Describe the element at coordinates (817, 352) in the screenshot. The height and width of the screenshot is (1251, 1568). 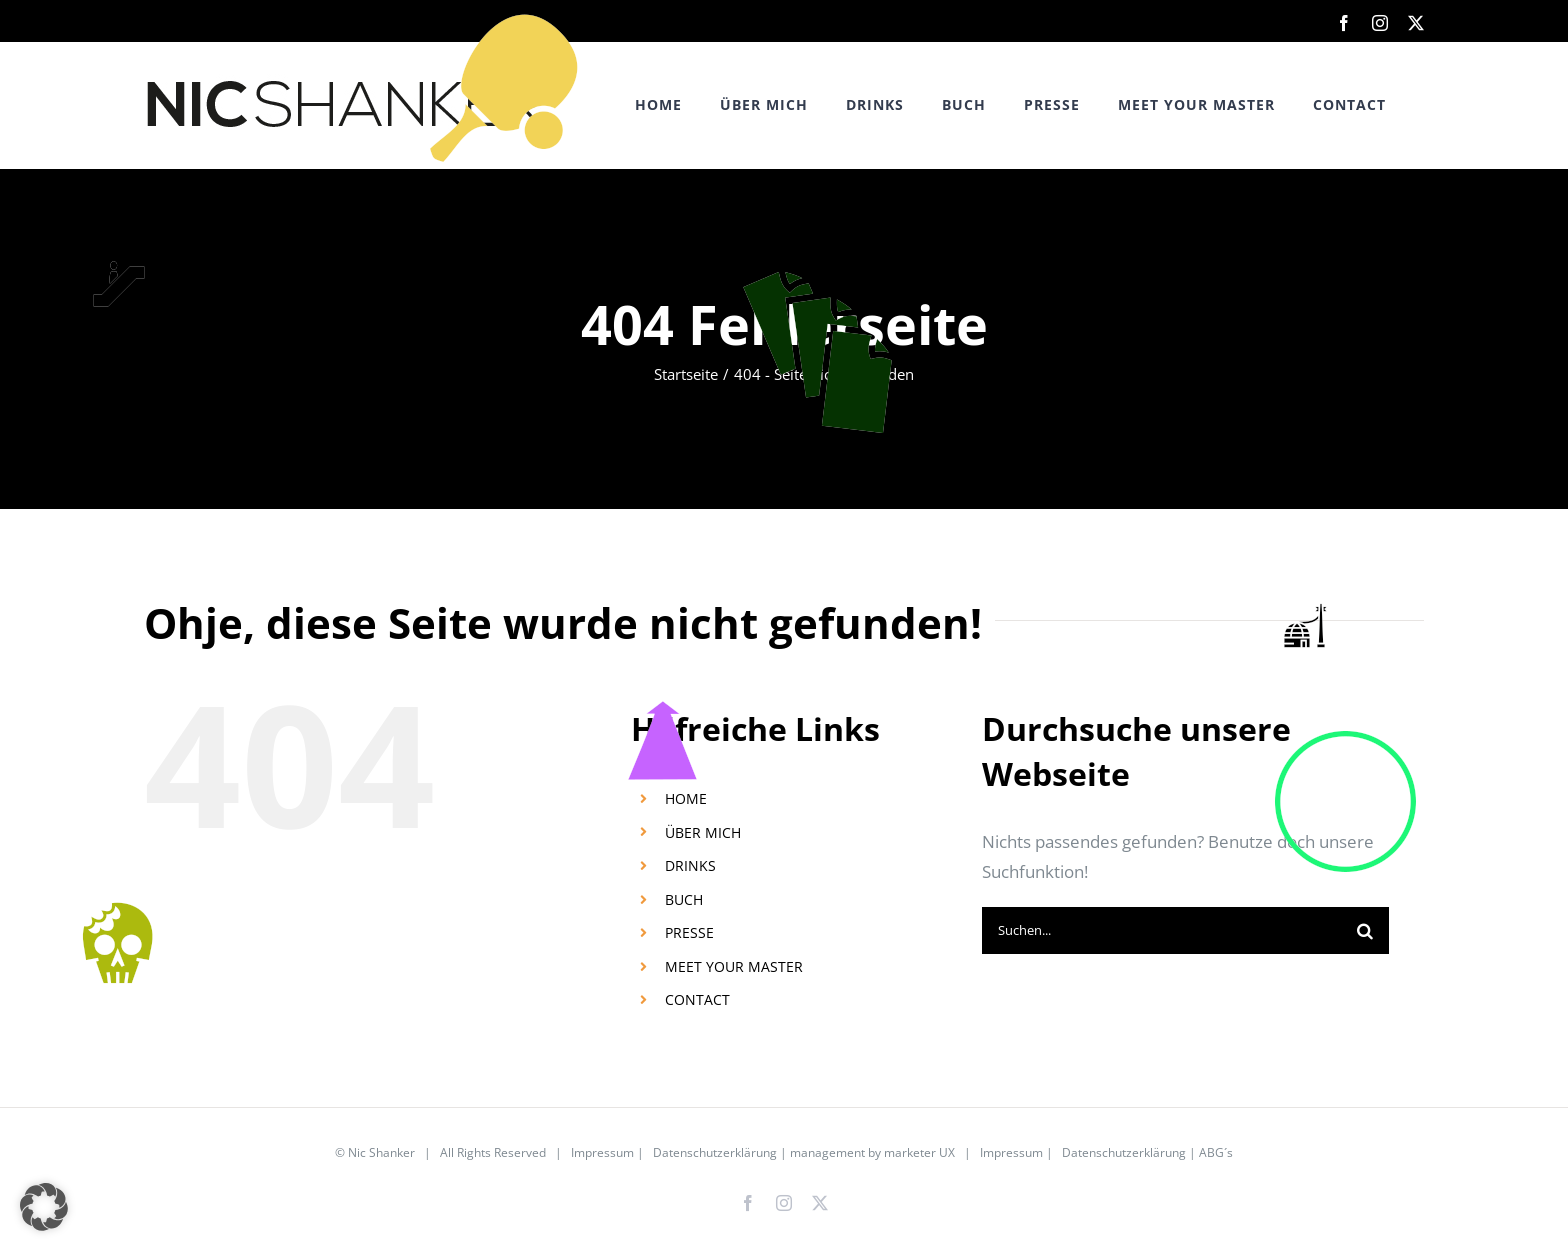
I see `access your files and documents` at that location.